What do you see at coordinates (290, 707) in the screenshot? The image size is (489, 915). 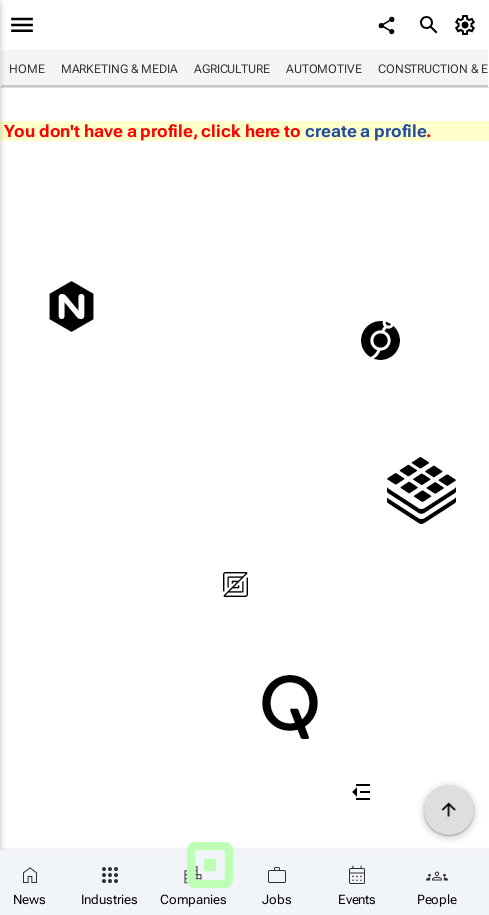 I see `qualcomm company logo` at bounding box center [290, 707].